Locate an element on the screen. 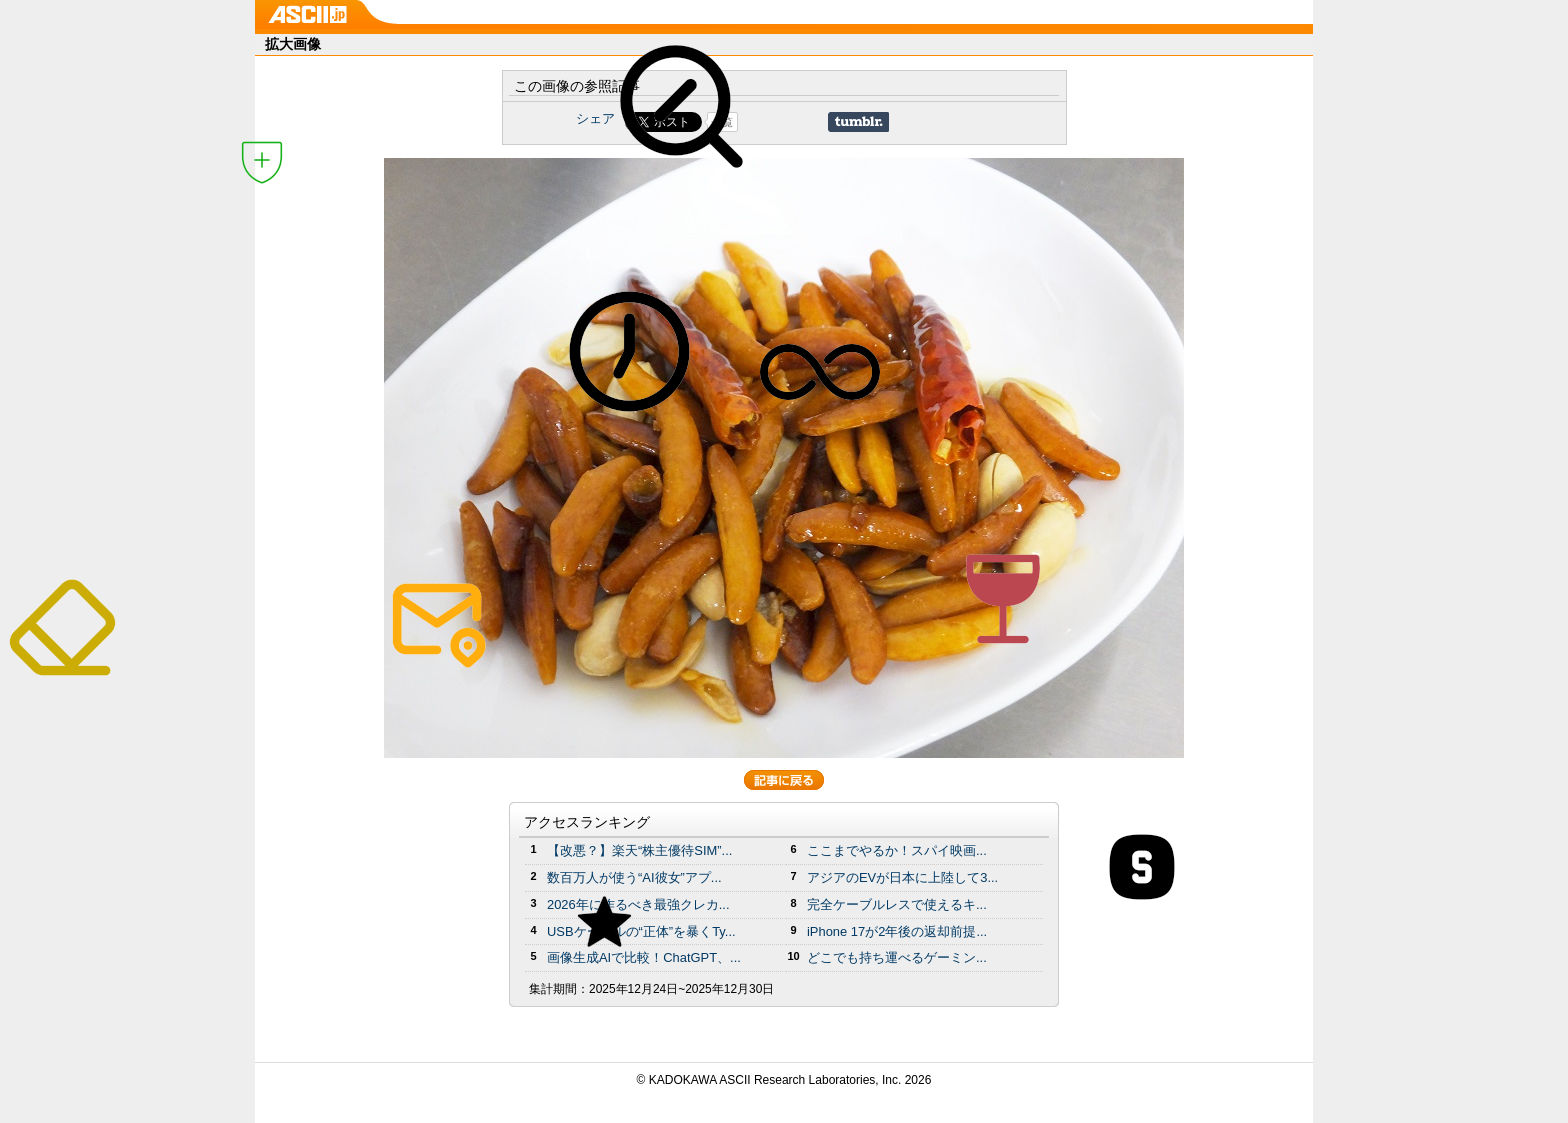 The height and width of the screenshot is (1123, 1568). add new security protection is located at coordinates (262, 160).